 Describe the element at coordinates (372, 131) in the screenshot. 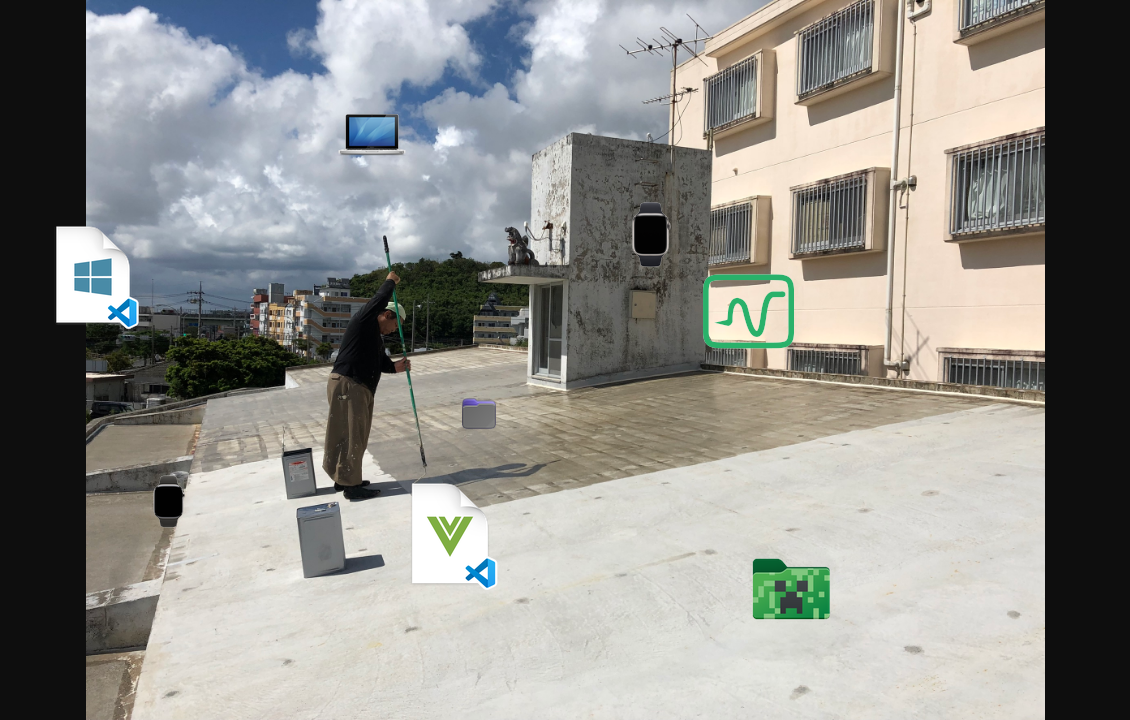

I see `represents this macbook in system preferences or device settings` at that location.